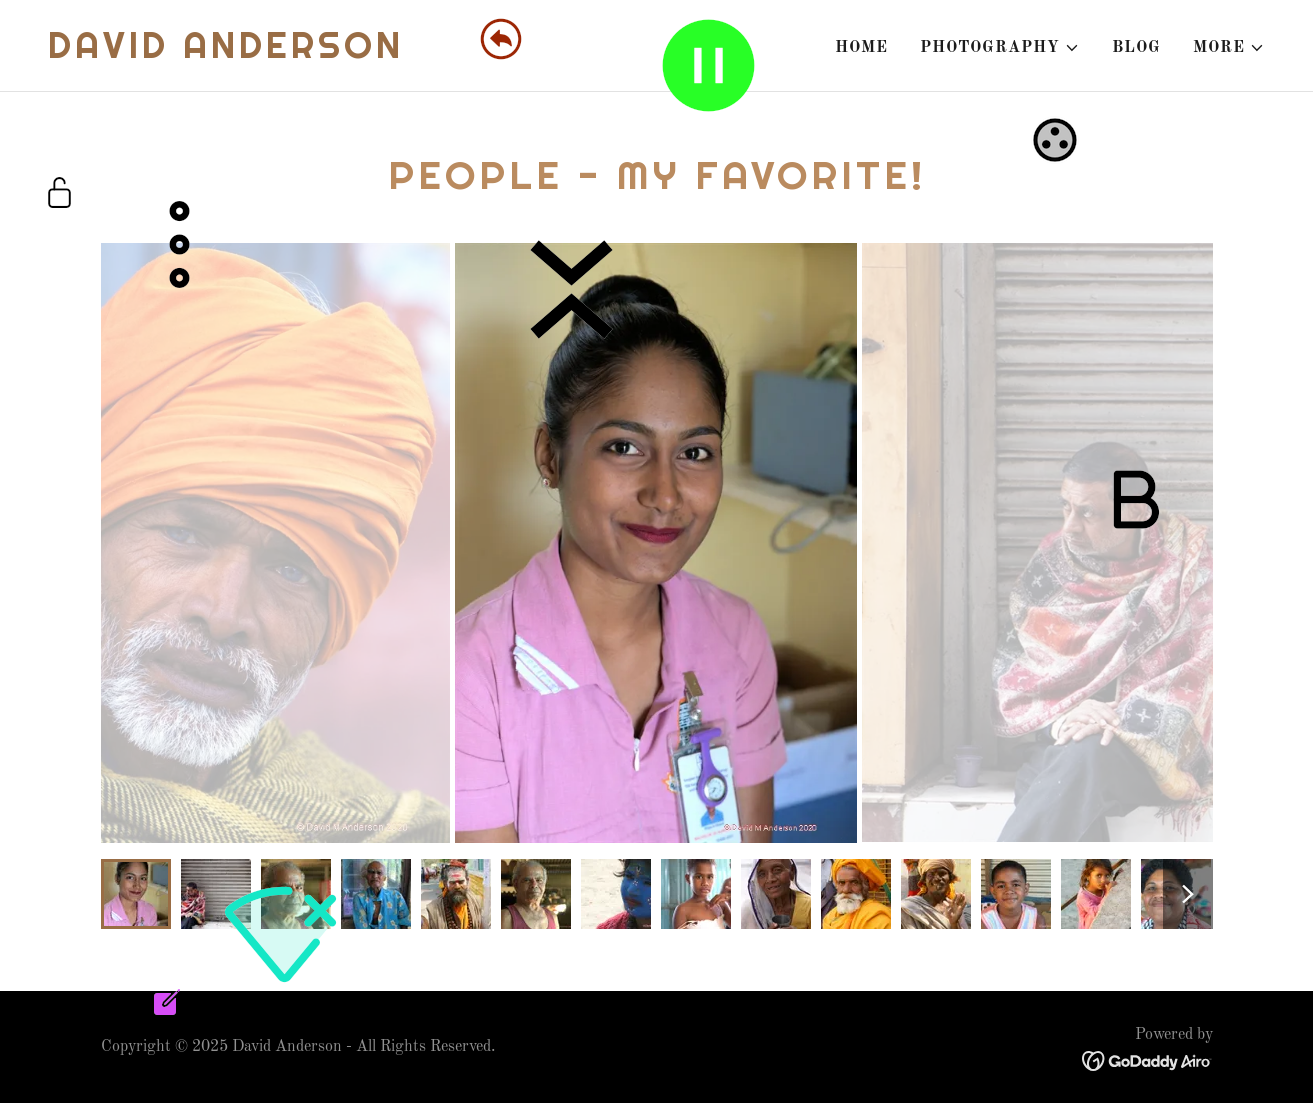 This screenshot has width=1313, height=1103. I want to click on indicates an unlocked or unsecured state, so click(59, 192).